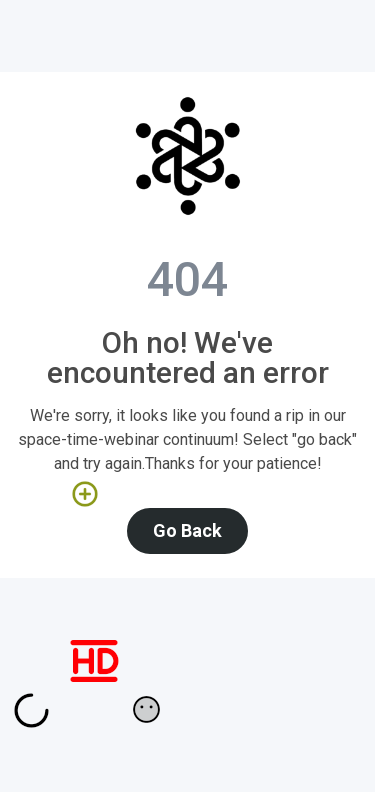  What do you see at coordinates (146, 709) in the screenshot?
I see `neutral feedback or reaction option` at bounding box center [146, 709].